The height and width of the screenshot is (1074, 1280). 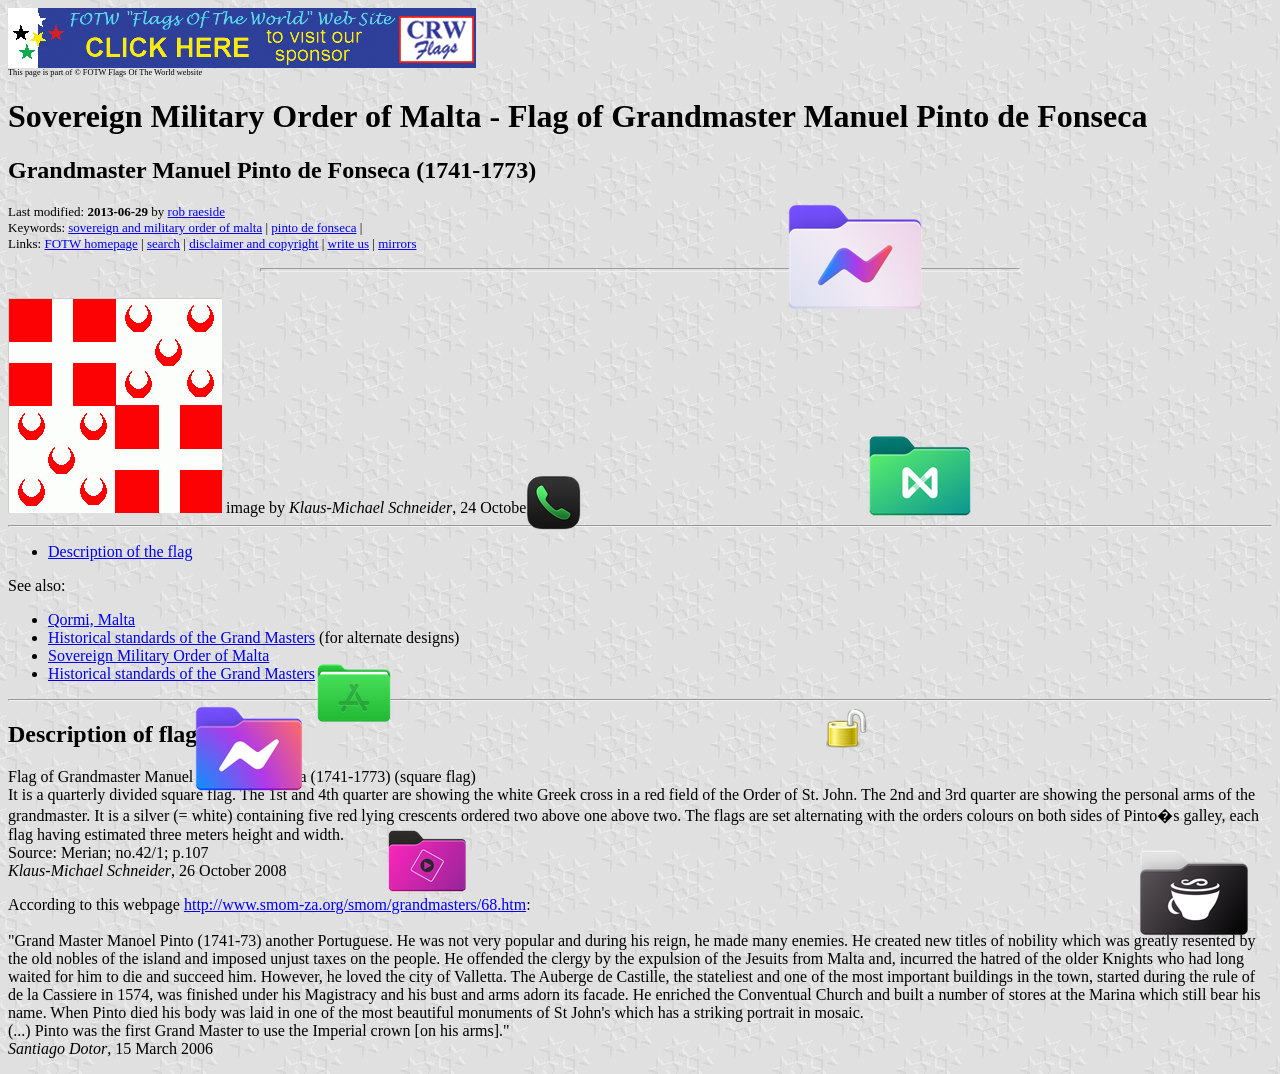 What do you see at coordinates (919, 478) in the screenshot?
I see `open wondershare edrawmind project folder` at bounding box center [919, 478].